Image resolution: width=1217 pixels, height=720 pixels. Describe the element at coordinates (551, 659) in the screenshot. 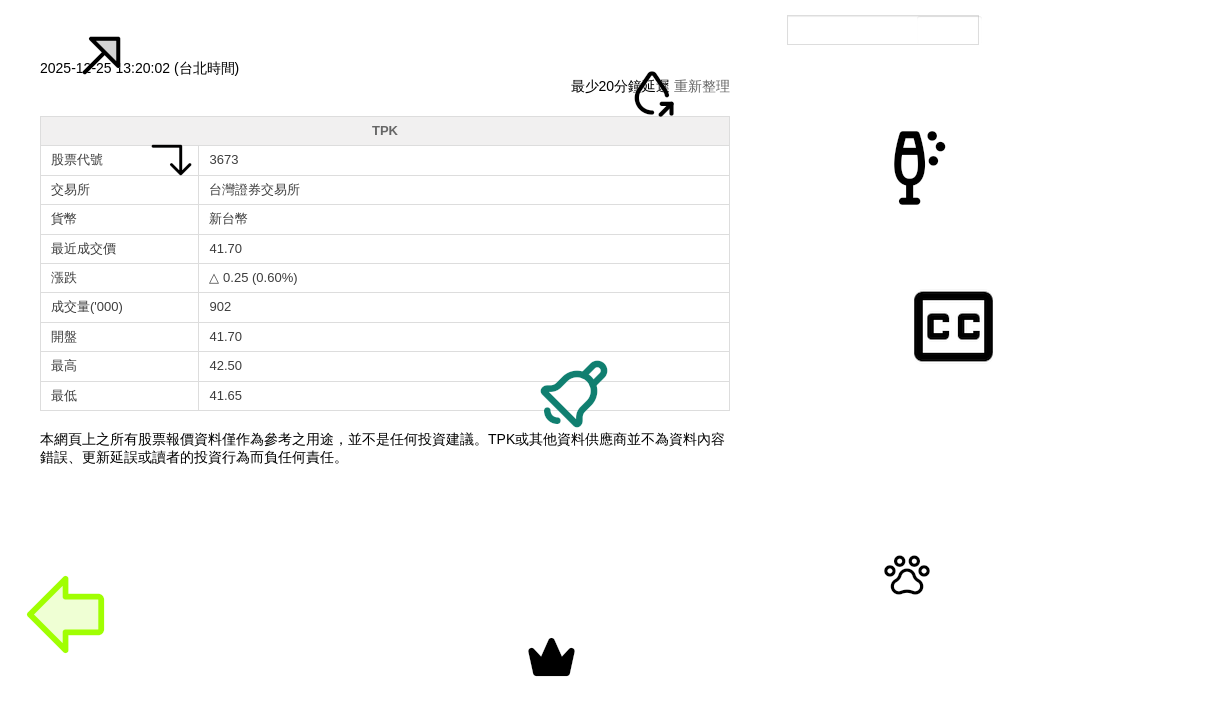

I see `indicates premium or VIP membership status` at that location.